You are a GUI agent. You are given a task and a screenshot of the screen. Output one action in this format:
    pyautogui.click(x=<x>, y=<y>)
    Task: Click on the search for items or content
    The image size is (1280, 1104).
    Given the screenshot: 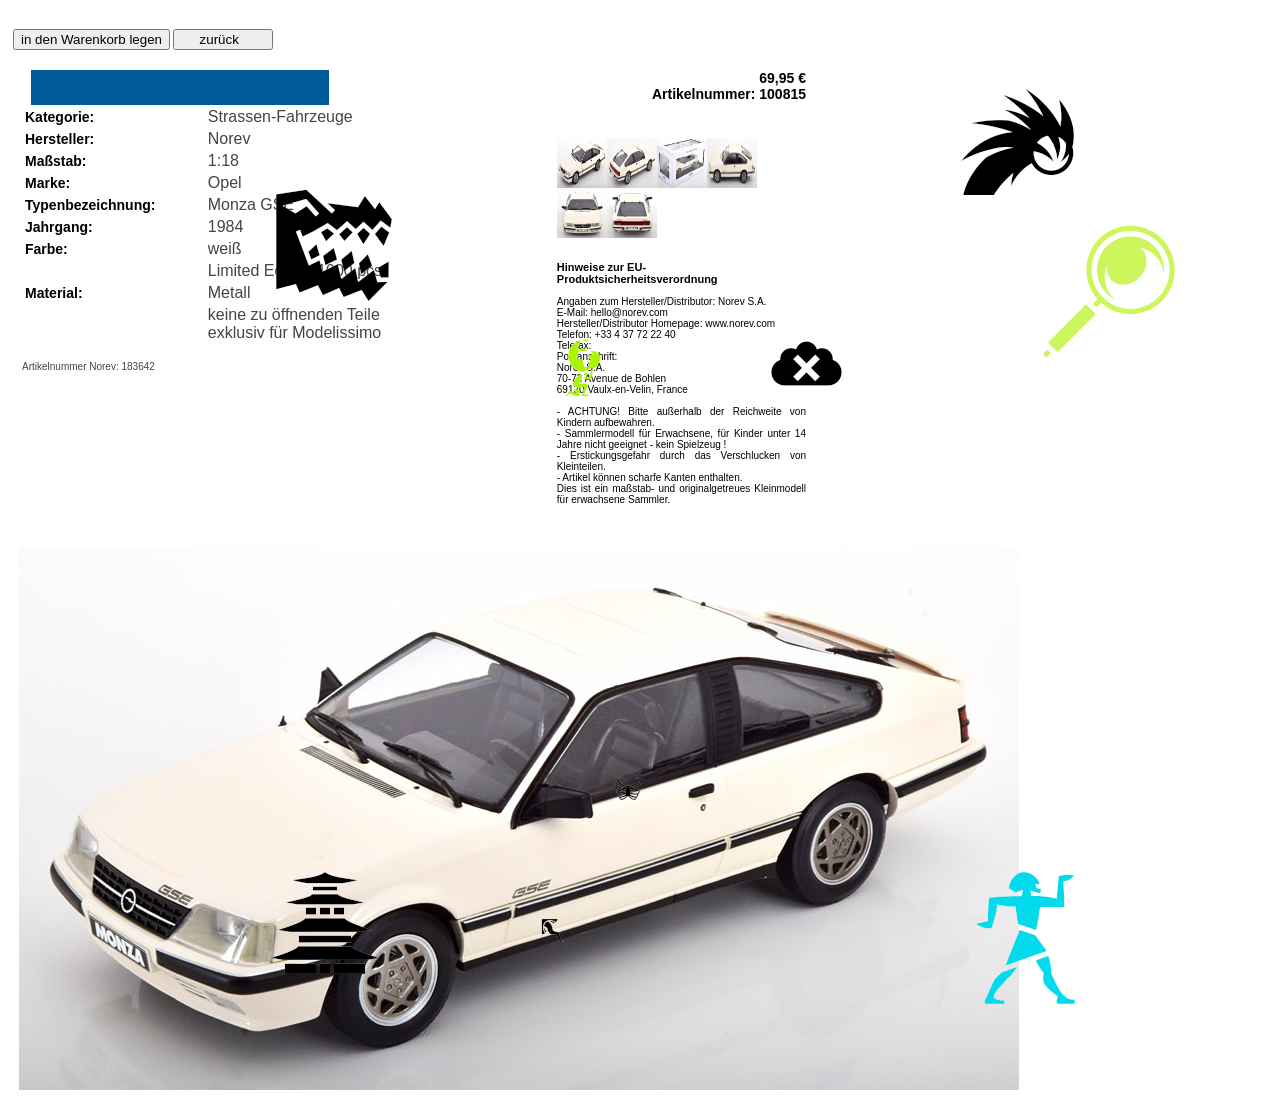 What is the action you would take?
    pyautogui.click(x=1108, y=292)
    